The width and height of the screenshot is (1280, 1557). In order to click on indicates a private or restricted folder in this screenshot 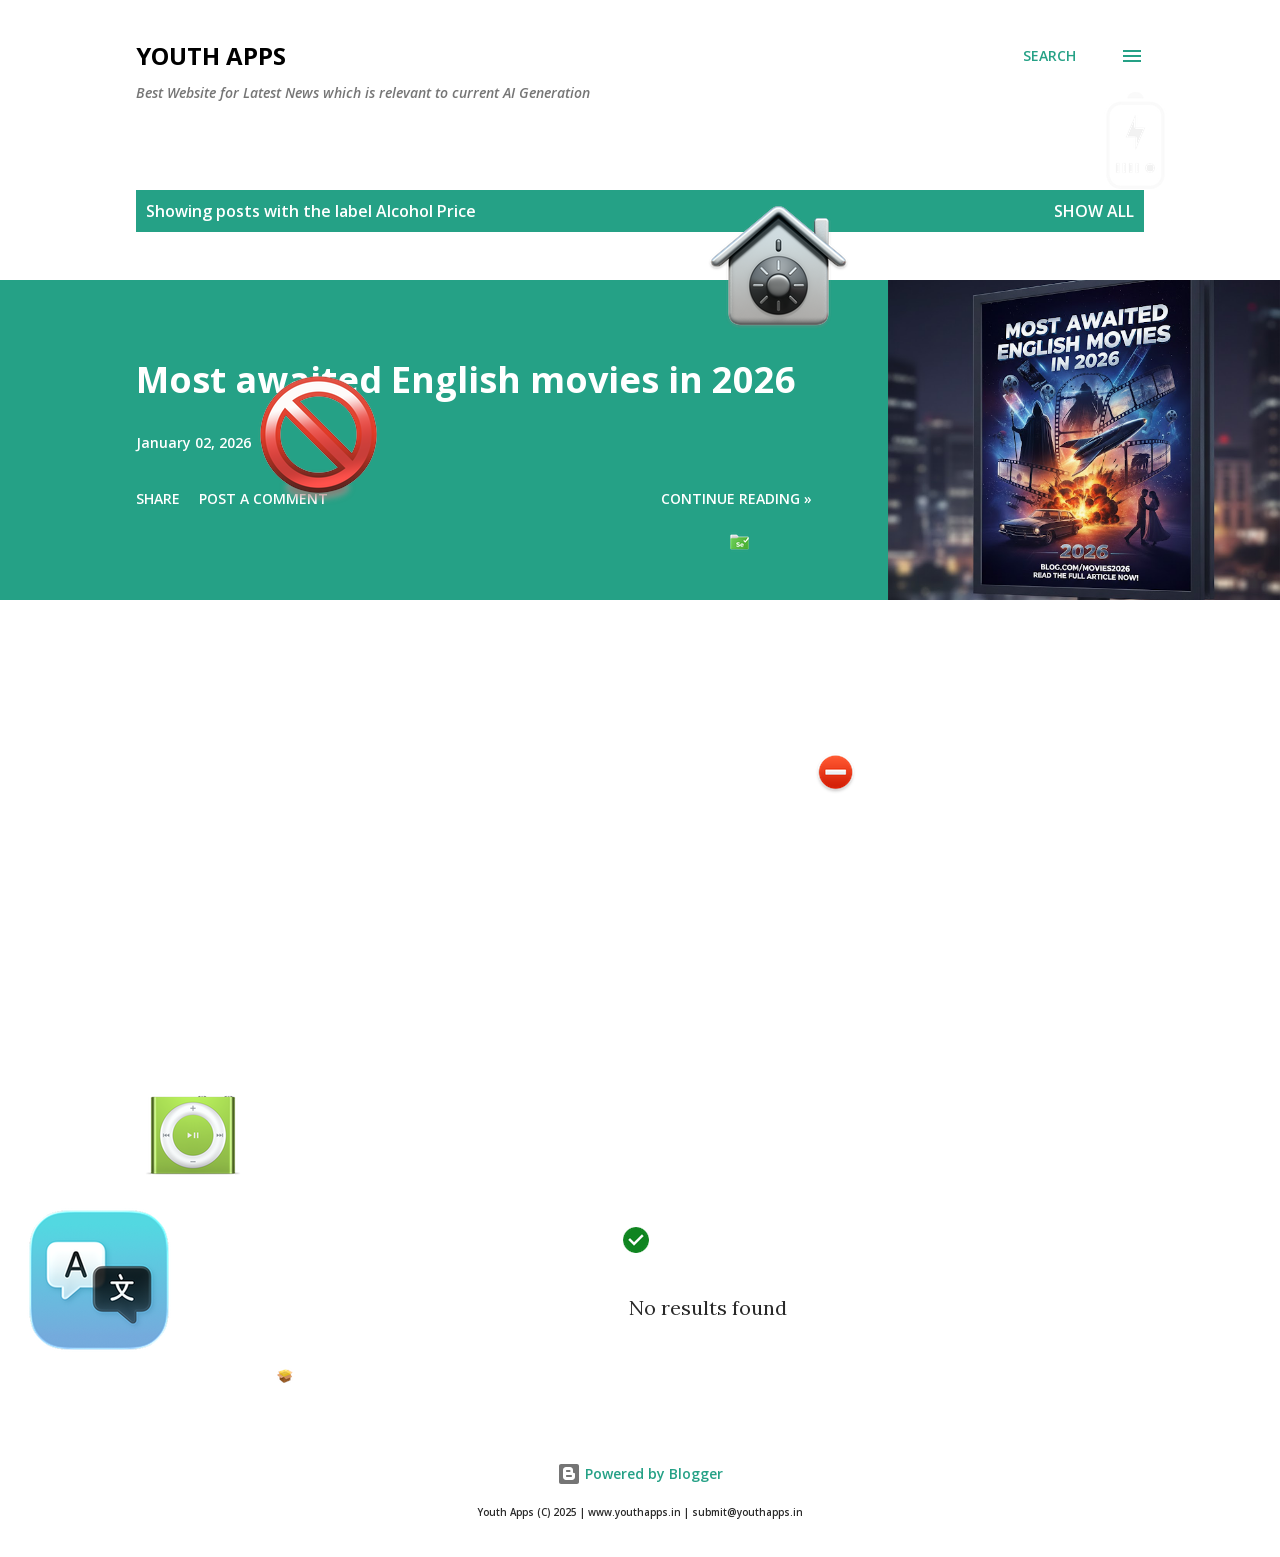, I will do `click(769, 721)`.